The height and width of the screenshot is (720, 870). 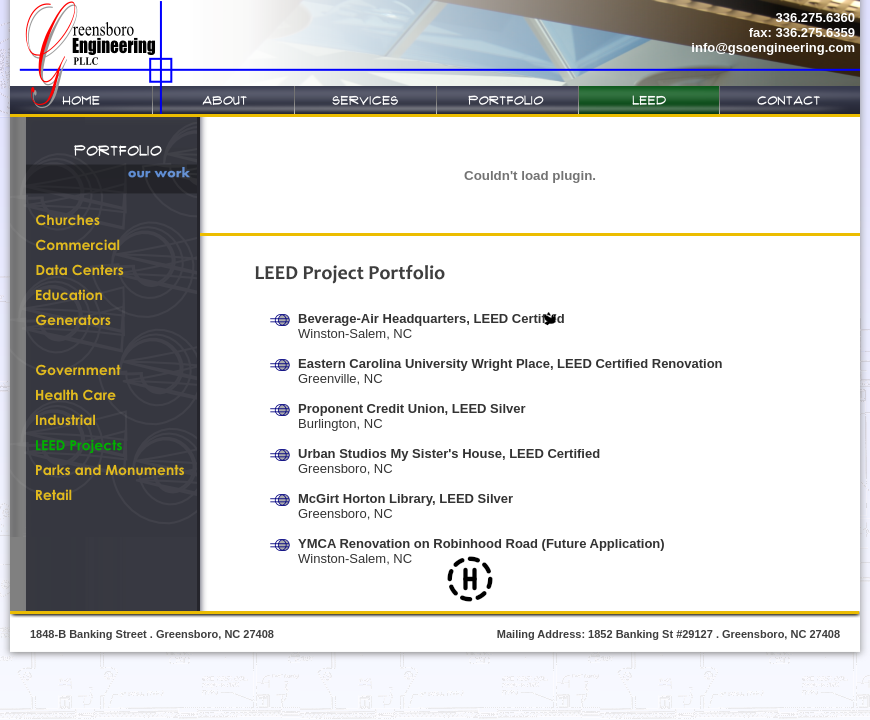 What do you see at coordinates (470, 579) in the screenshot?
I see `indicates a helipad or helicopter landing zone` at bounding box center [470, 579].